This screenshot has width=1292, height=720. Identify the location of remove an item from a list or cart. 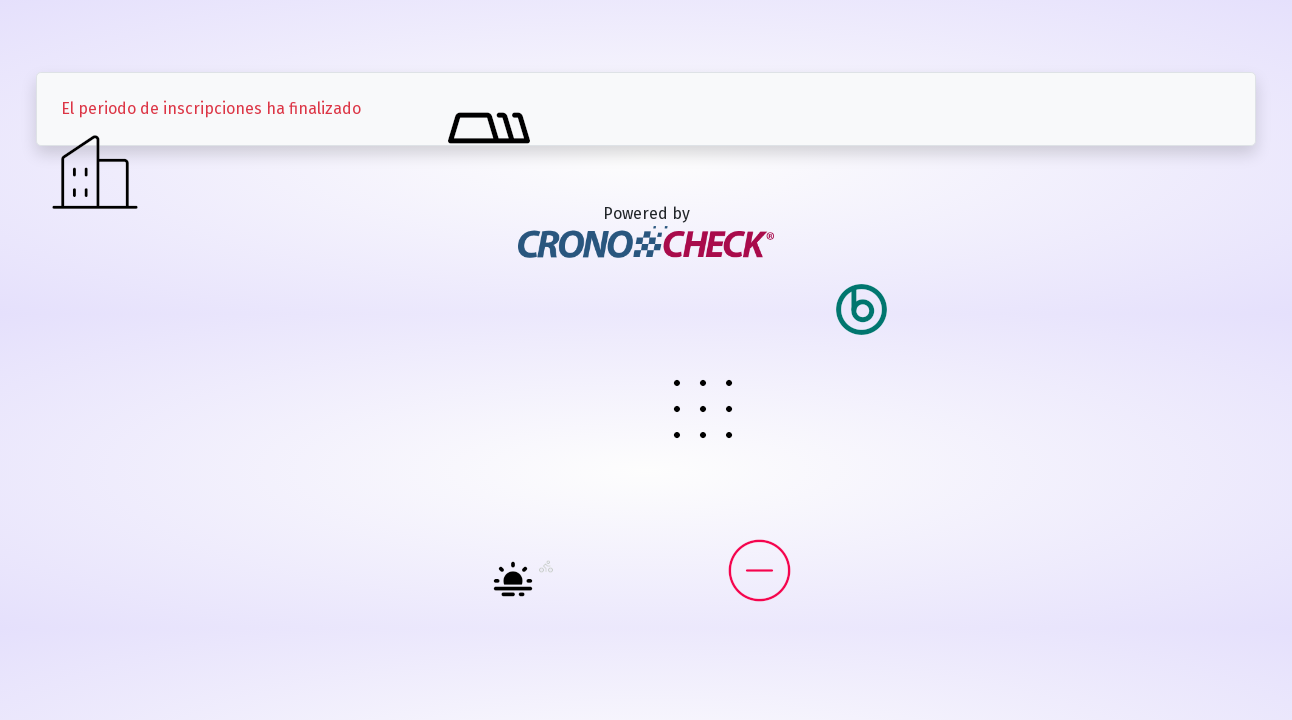
(759, 570).